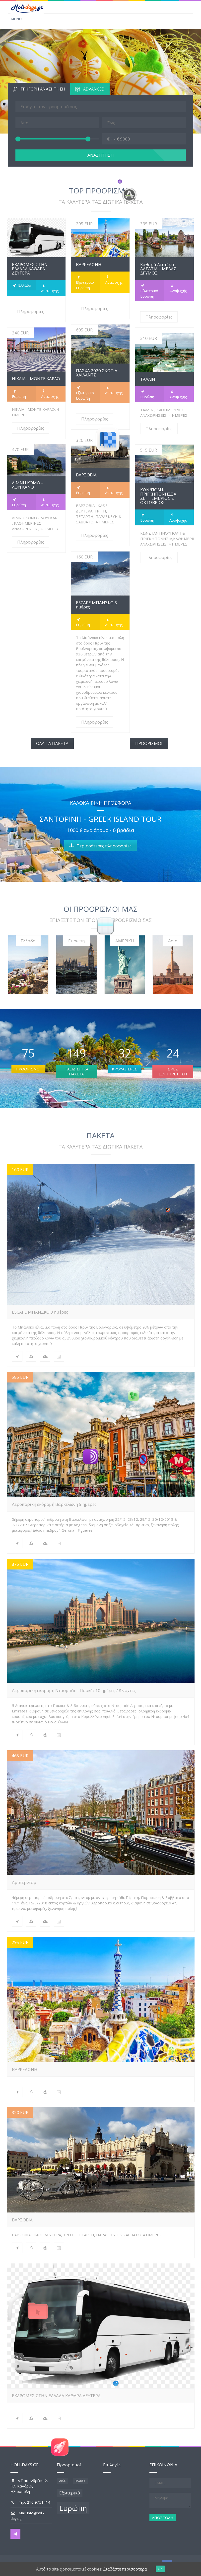 The height and width of the screenshot is (2576, 201). What do you see at coordinates (38, 2311) in the screenshot?
I see `open krusader file manager with root privileges` at bounding box center [38, 2311].